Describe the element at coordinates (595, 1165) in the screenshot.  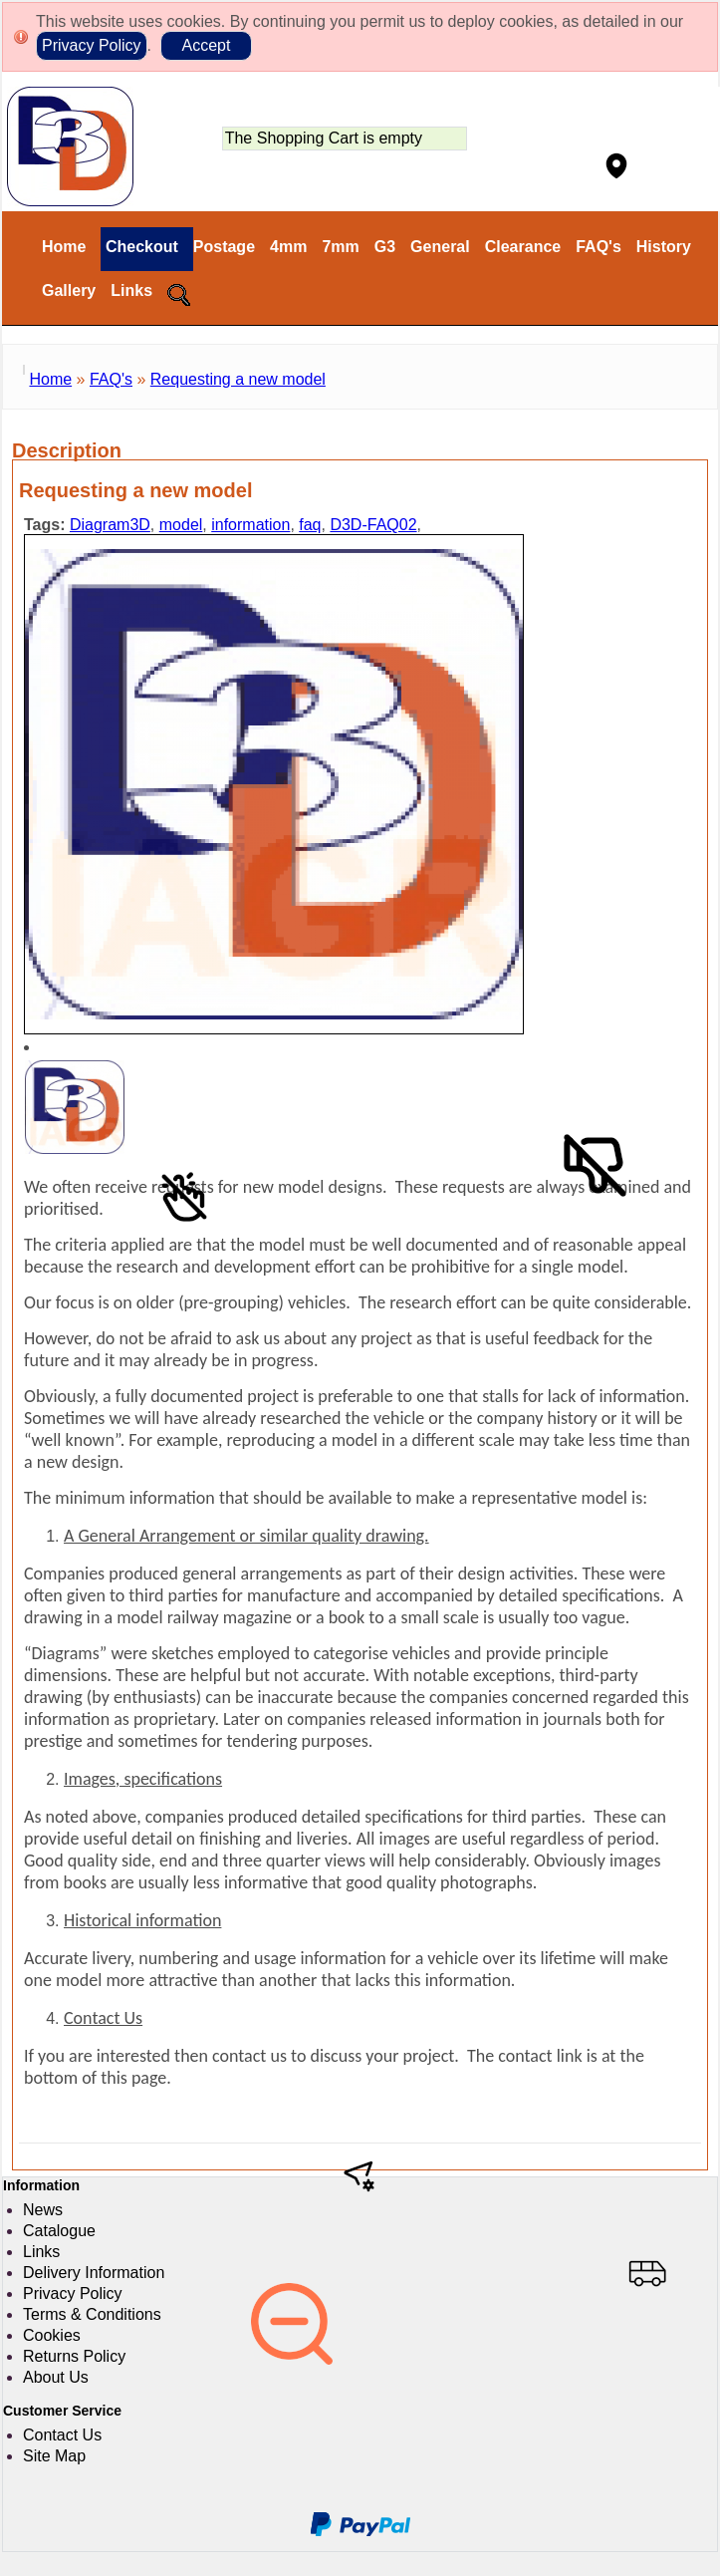
I see `dislike feature is disabled or unavailable` at that location.